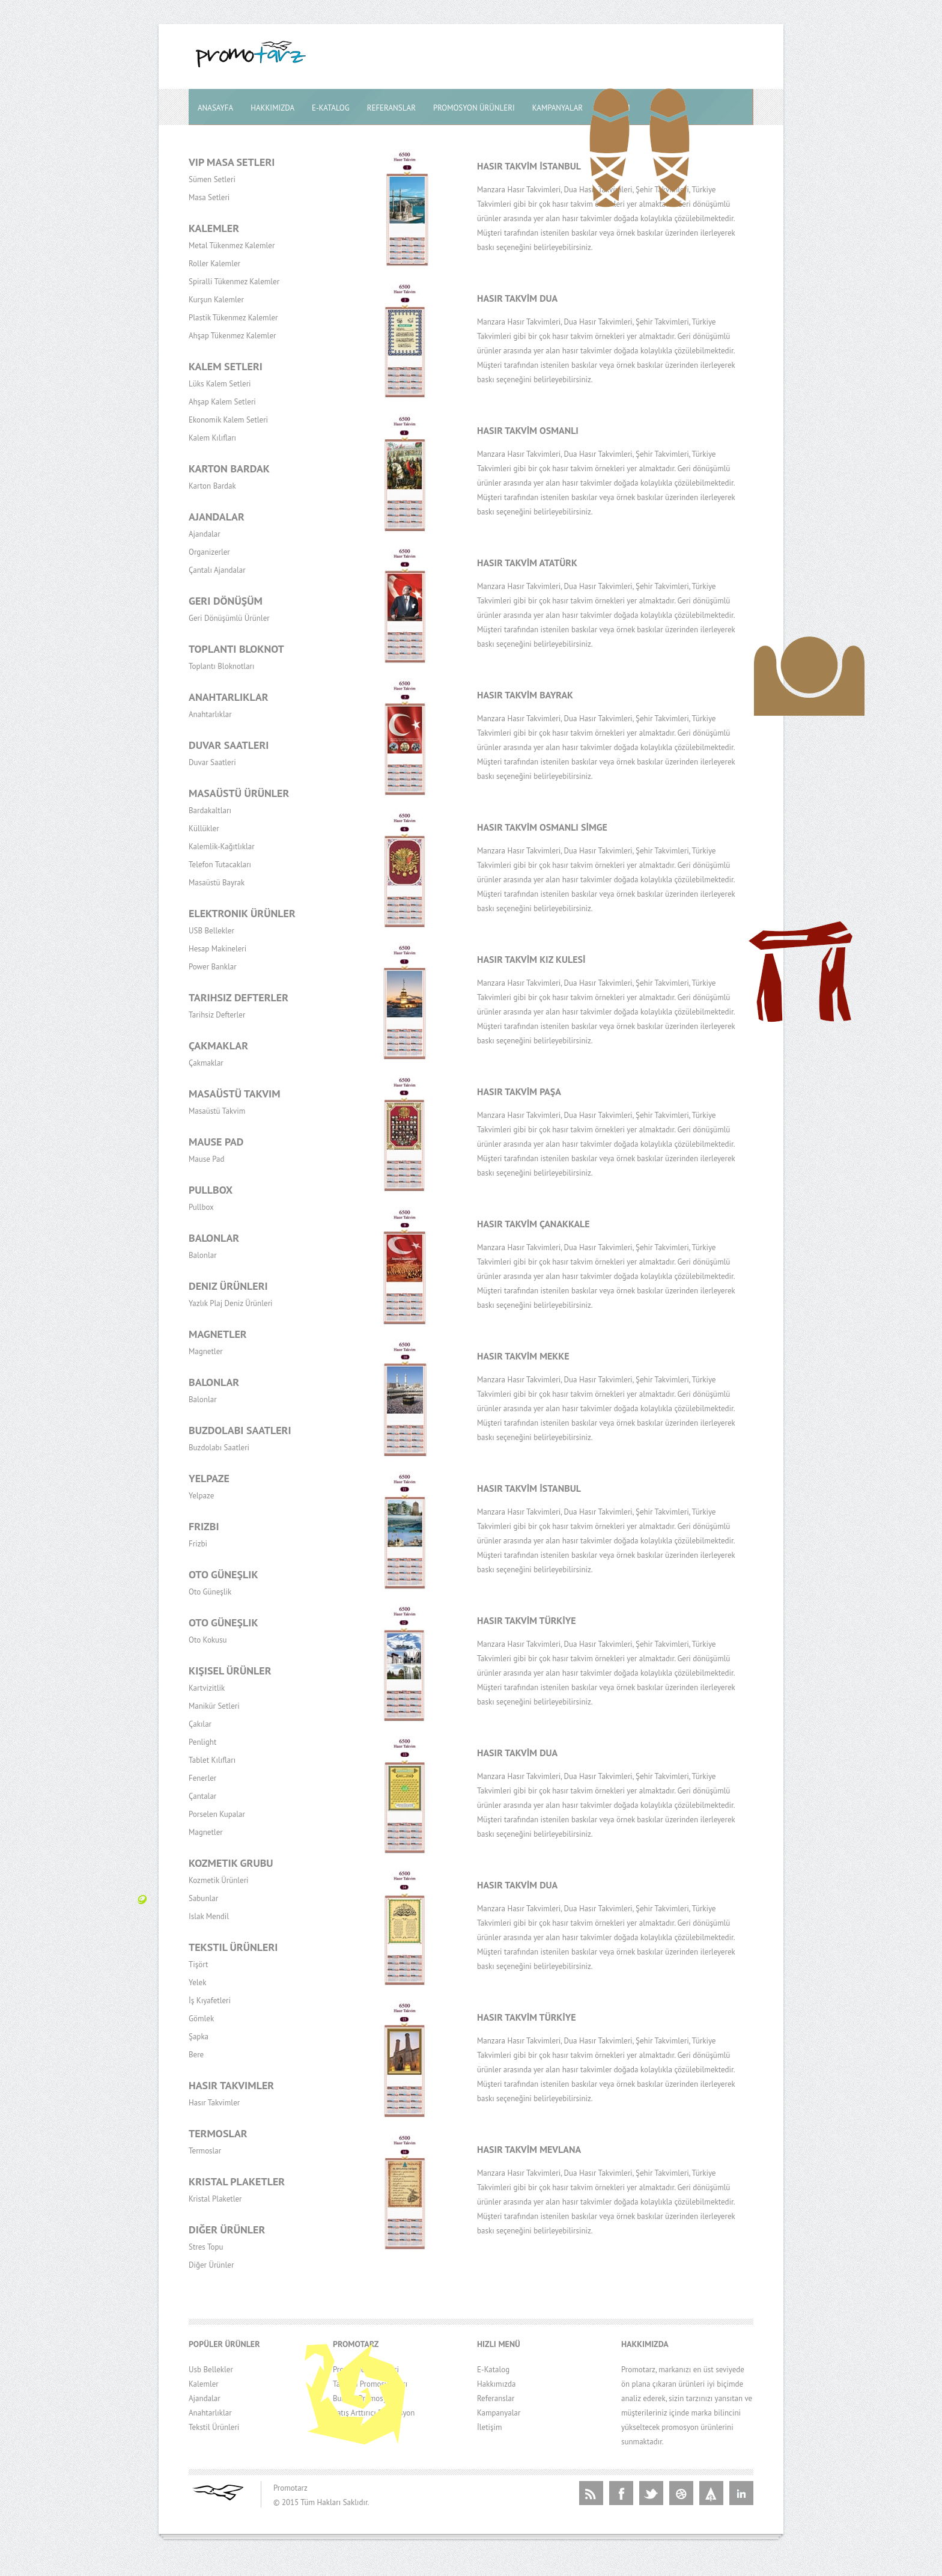 The image size is (942, 2576). Describe the element at coordinates (356, 2394) in the screenshot. I see `represents a tentacle monster or creature ability in a game` at that location.